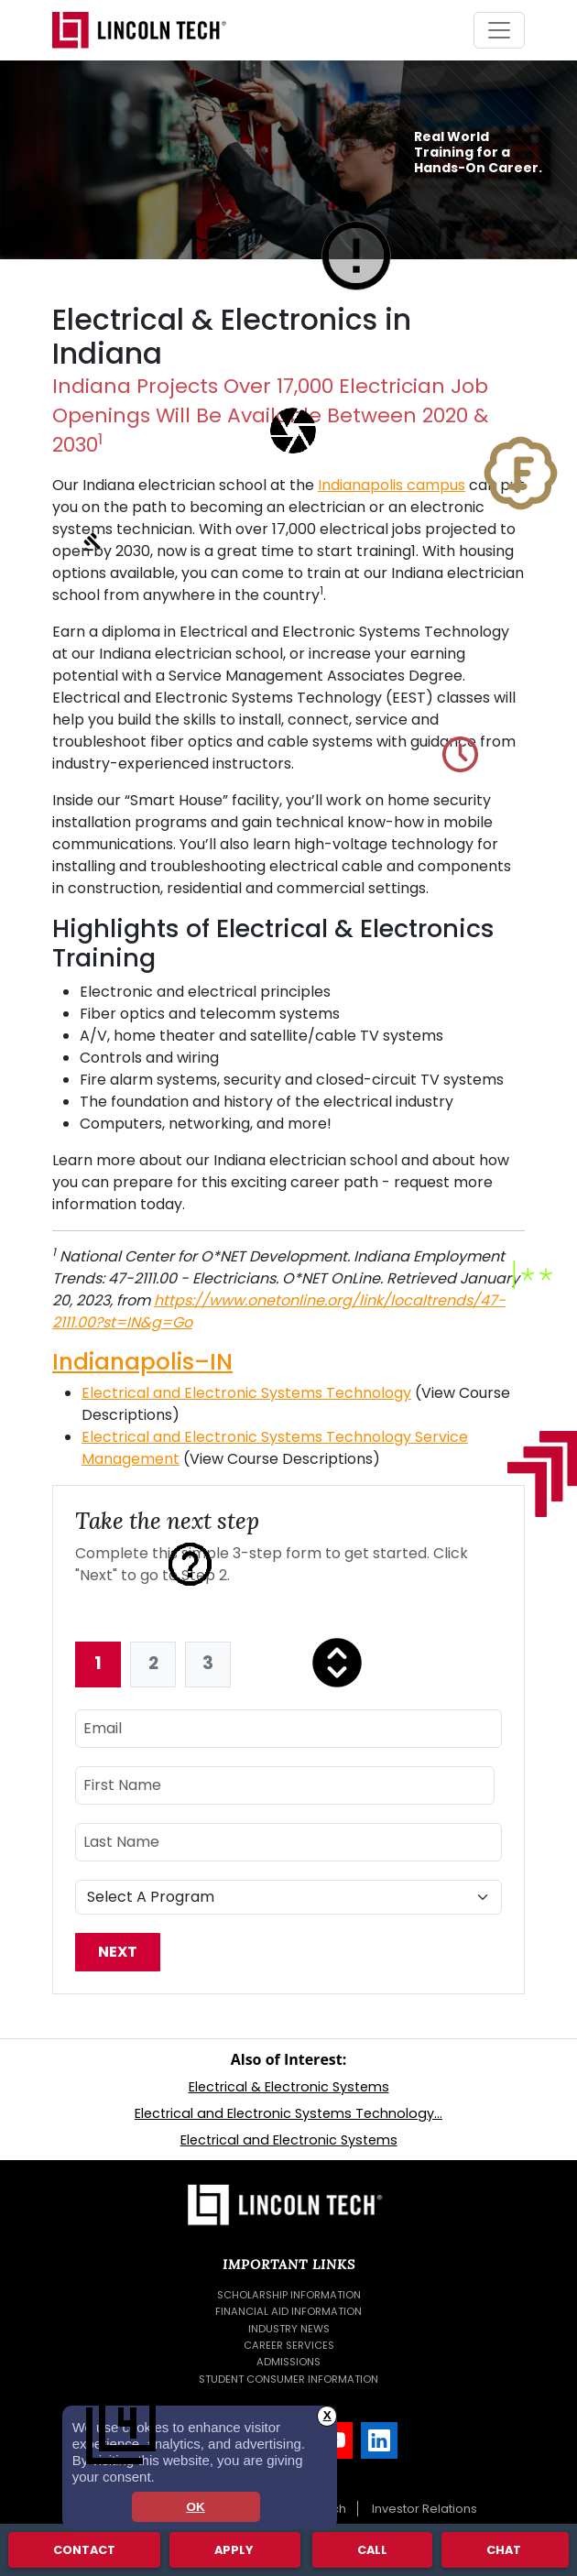 The width and height of the screenshot is (577, 2576). Describe the element at coordinates (190, 1564) in the screenshot. I see `access help or support` at that location.